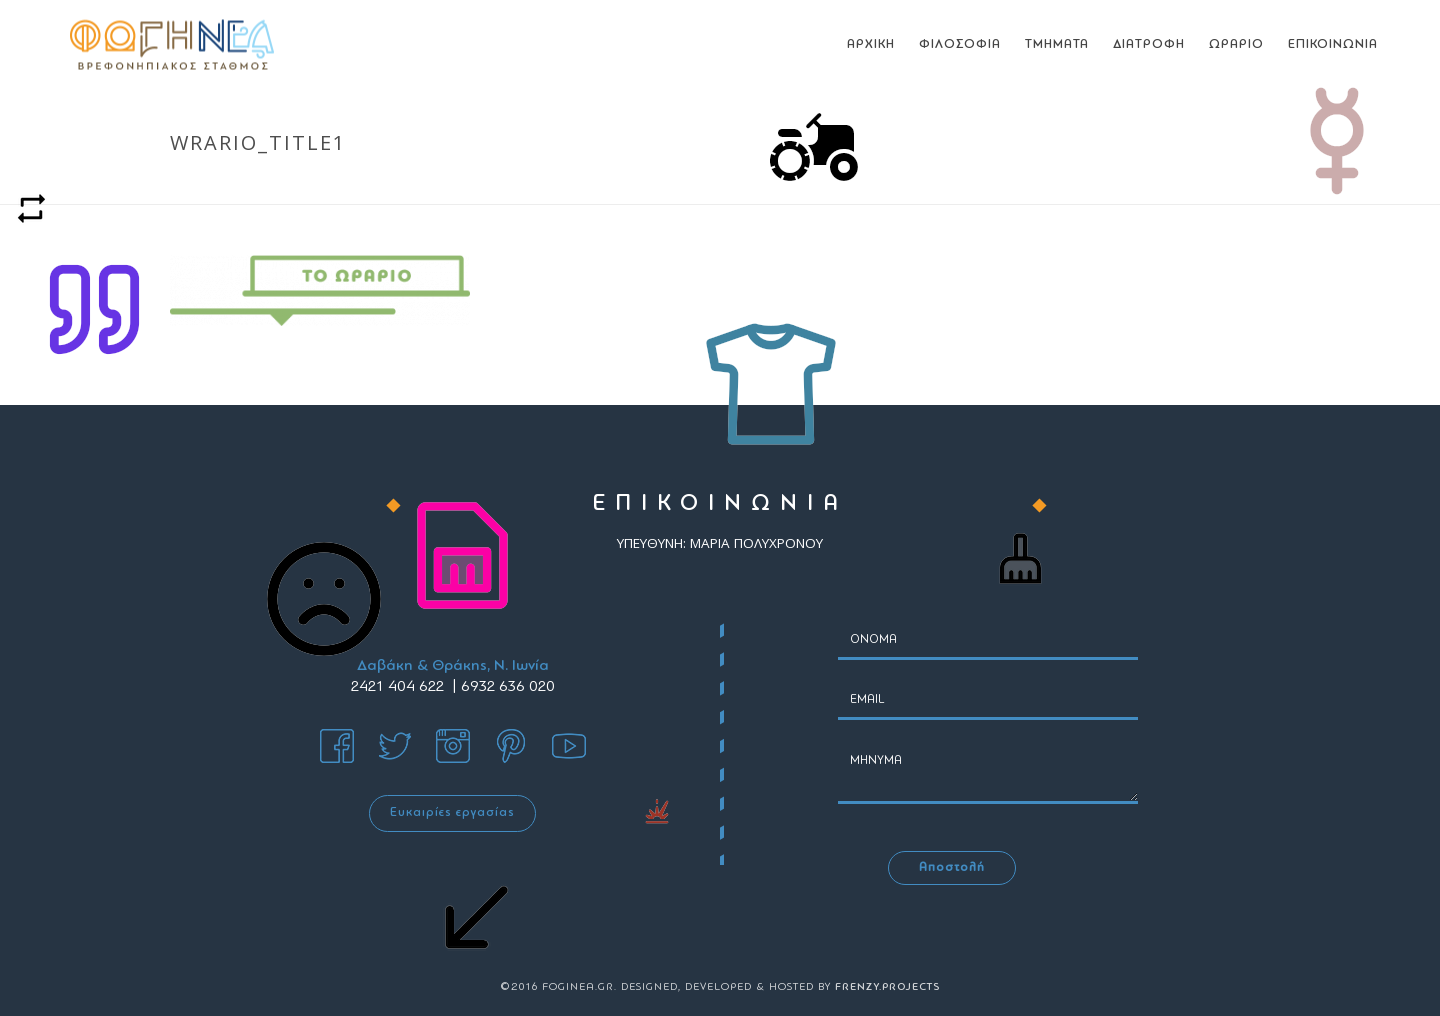 The image size is (1440, 1016). I want to click on indicates an incoming call was received, so click(475, 918).